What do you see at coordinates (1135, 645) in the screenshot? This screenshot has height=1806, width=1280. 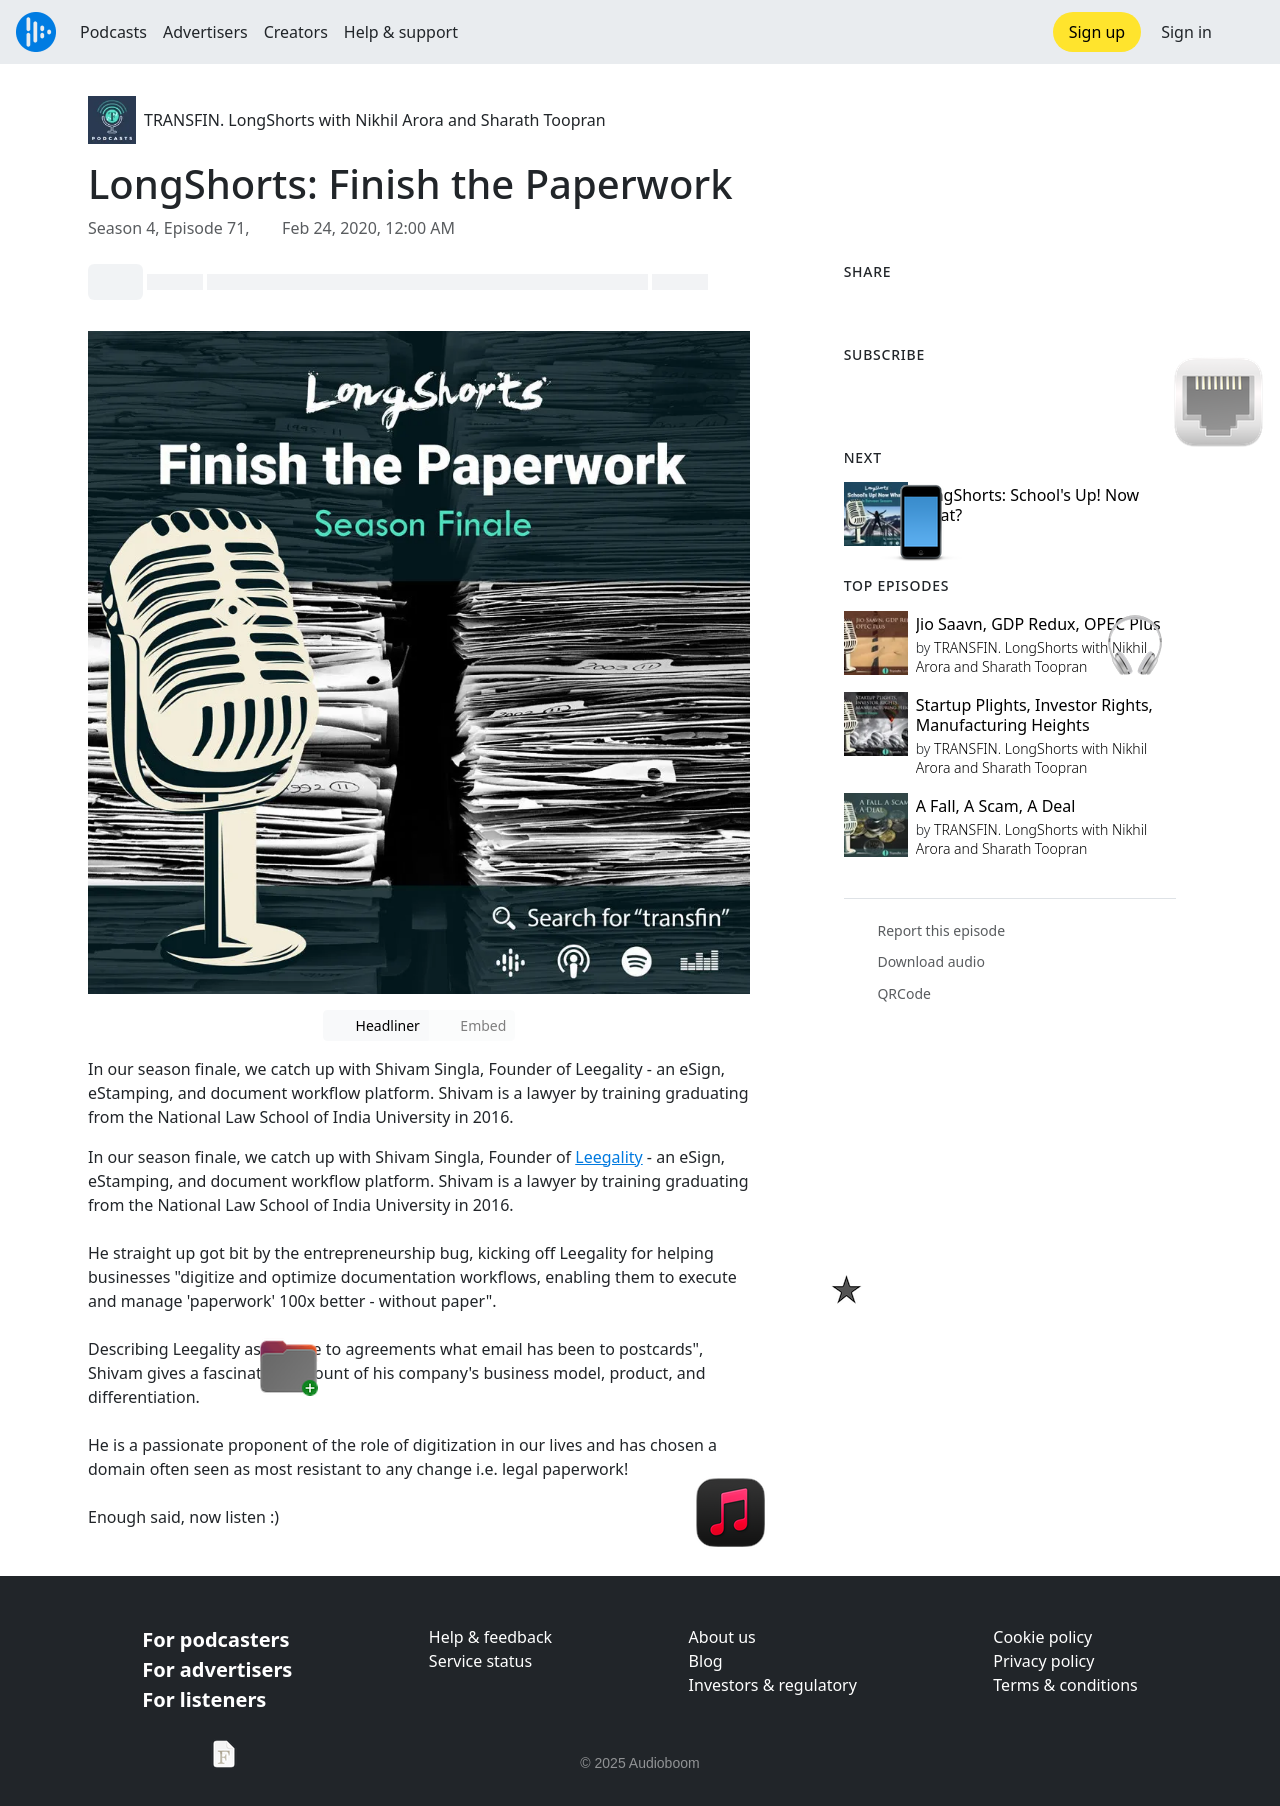 I see `bluetooth headphones connected` at bounding box center [1135, 645].